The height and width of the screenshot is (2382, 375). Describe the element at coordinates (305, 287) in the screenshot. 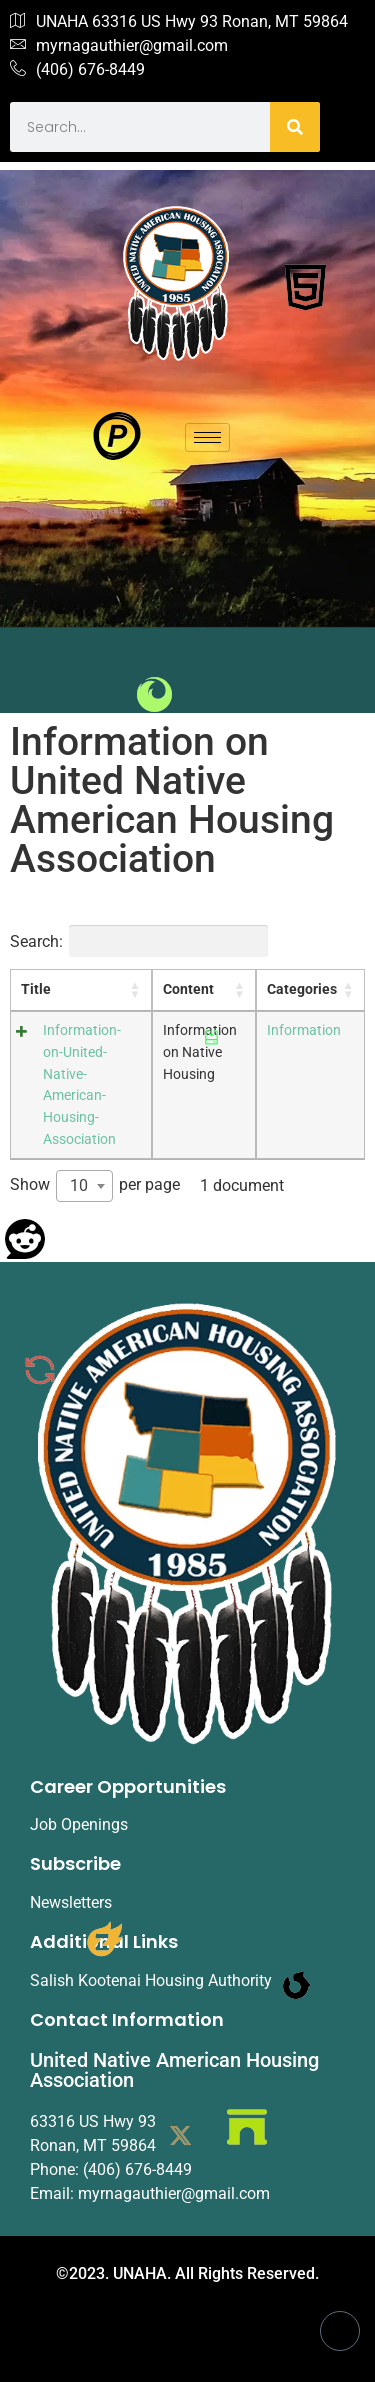

I see `indicates HTML5 technology or web development` at that location.